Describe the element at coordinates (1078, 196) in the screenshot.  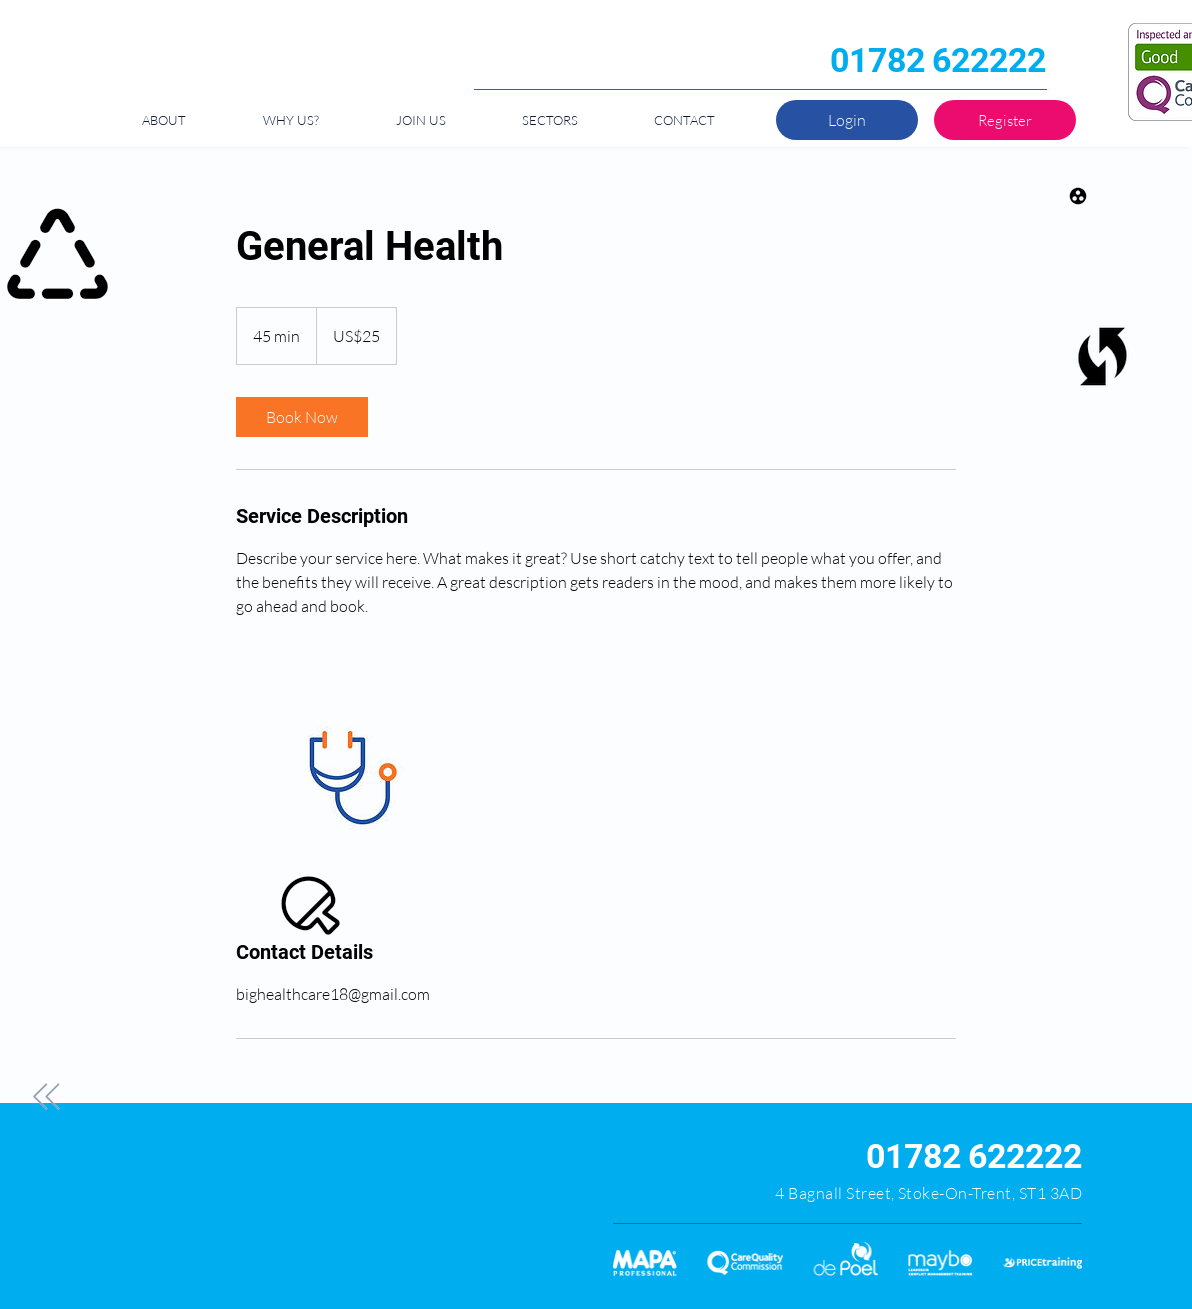
I see `view or manage group workspaces` at that location.